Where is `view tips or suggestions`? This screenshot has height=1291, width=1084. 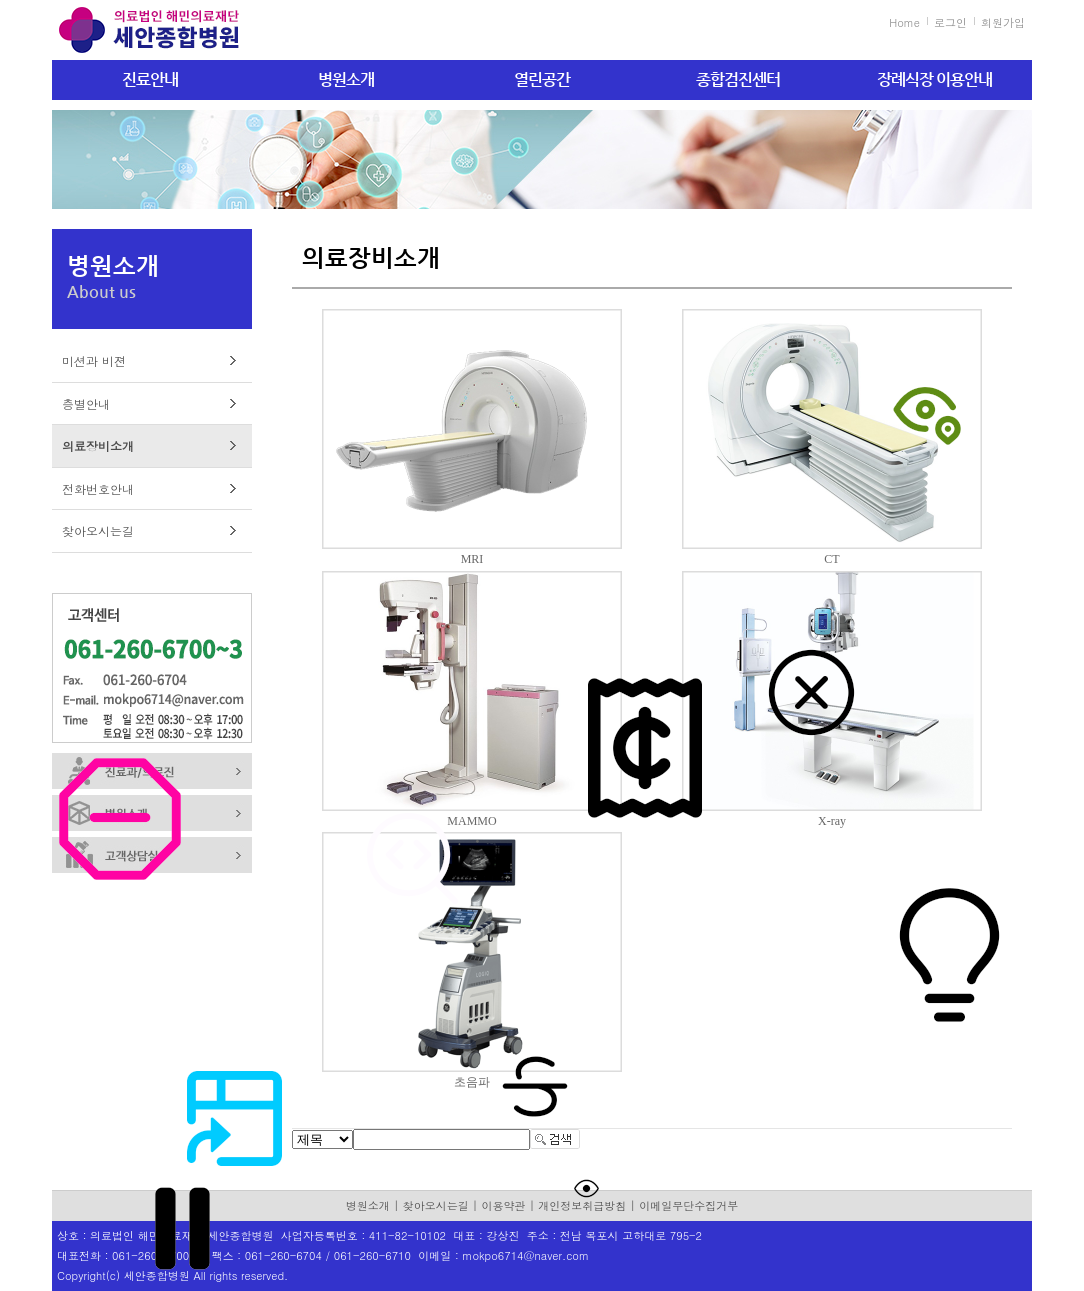 view tips or suggestions is located at coordinates (949, 956).